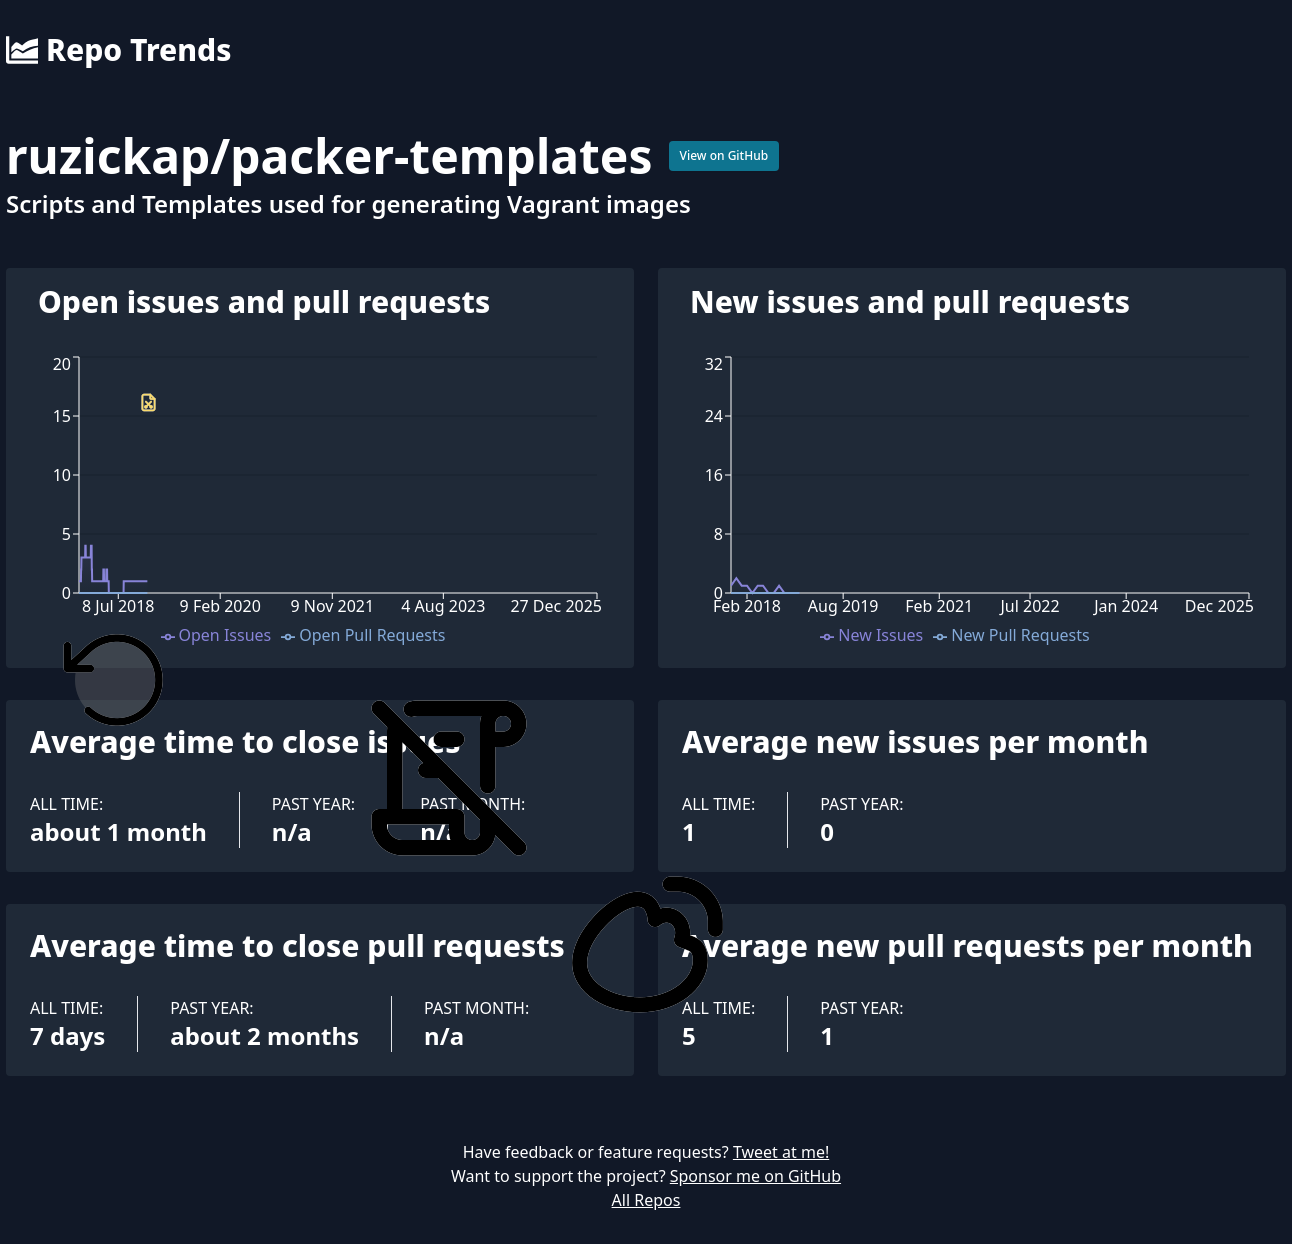 The image size is (1292, 1244). I want to click on license unavailable or revoked, so click(449, 778).